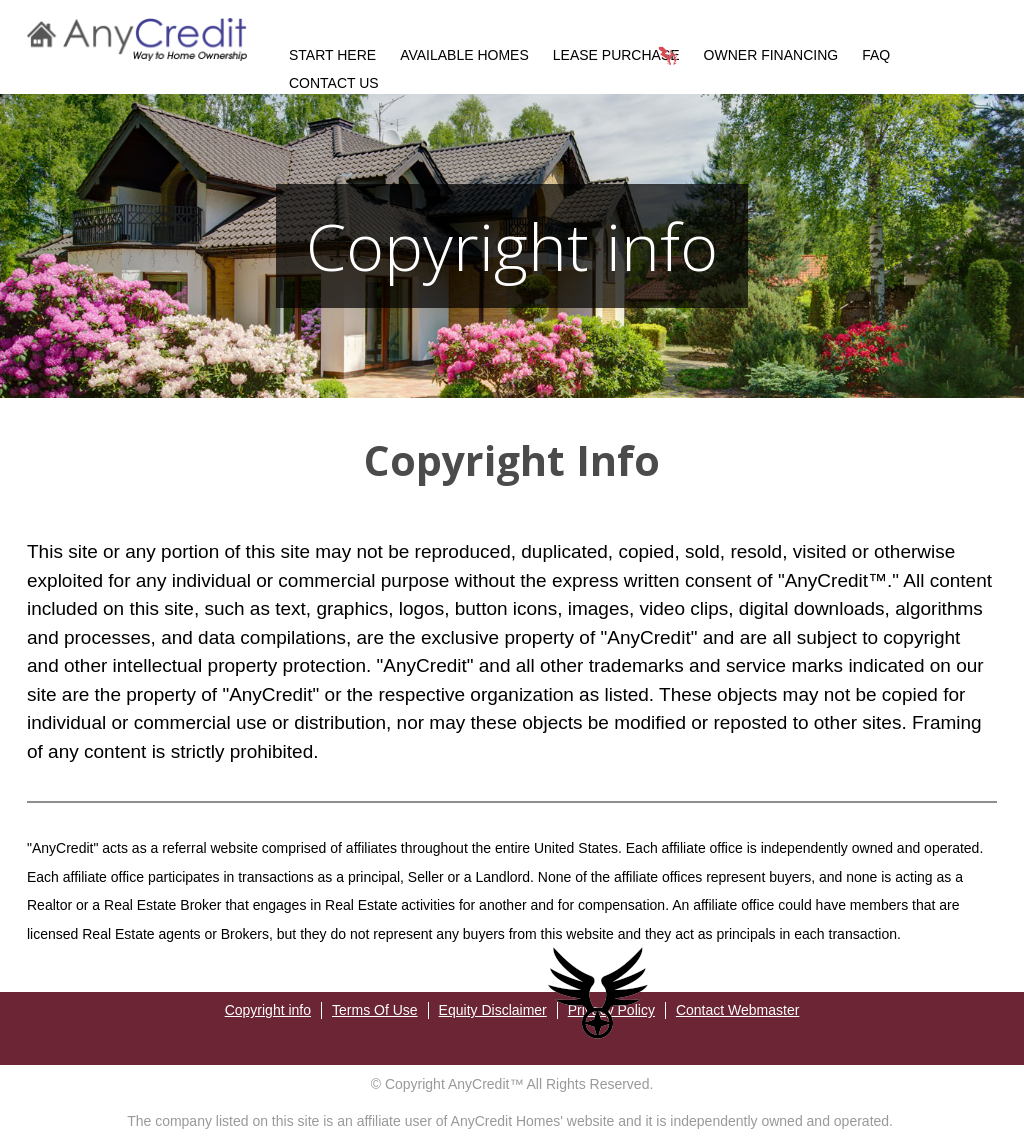  What do you see at coordinates (598, 994) in the screenshot?
I see `faction or guild emblem in a game interface` at bounding box center [598, 994].